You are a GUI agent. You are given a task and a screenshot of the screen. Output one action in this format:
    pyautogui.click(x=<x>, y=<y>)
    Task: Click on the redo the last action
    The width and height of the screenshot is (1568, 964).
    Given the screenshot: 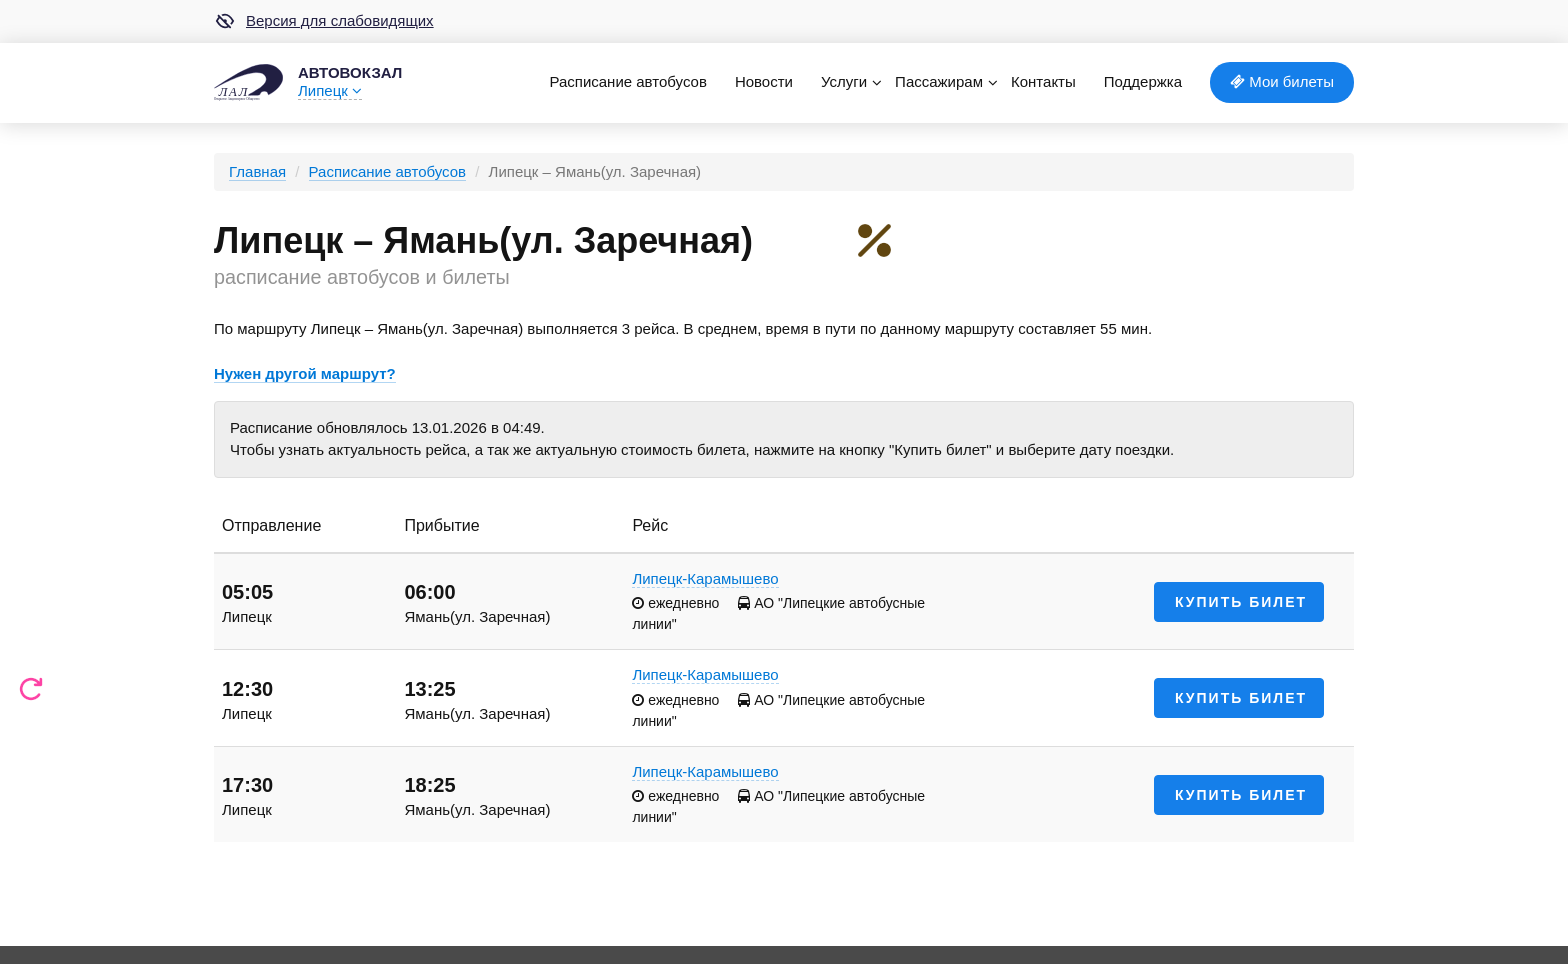 What is the action you would take?
    pyautogui.click(x=31, y=689)
    